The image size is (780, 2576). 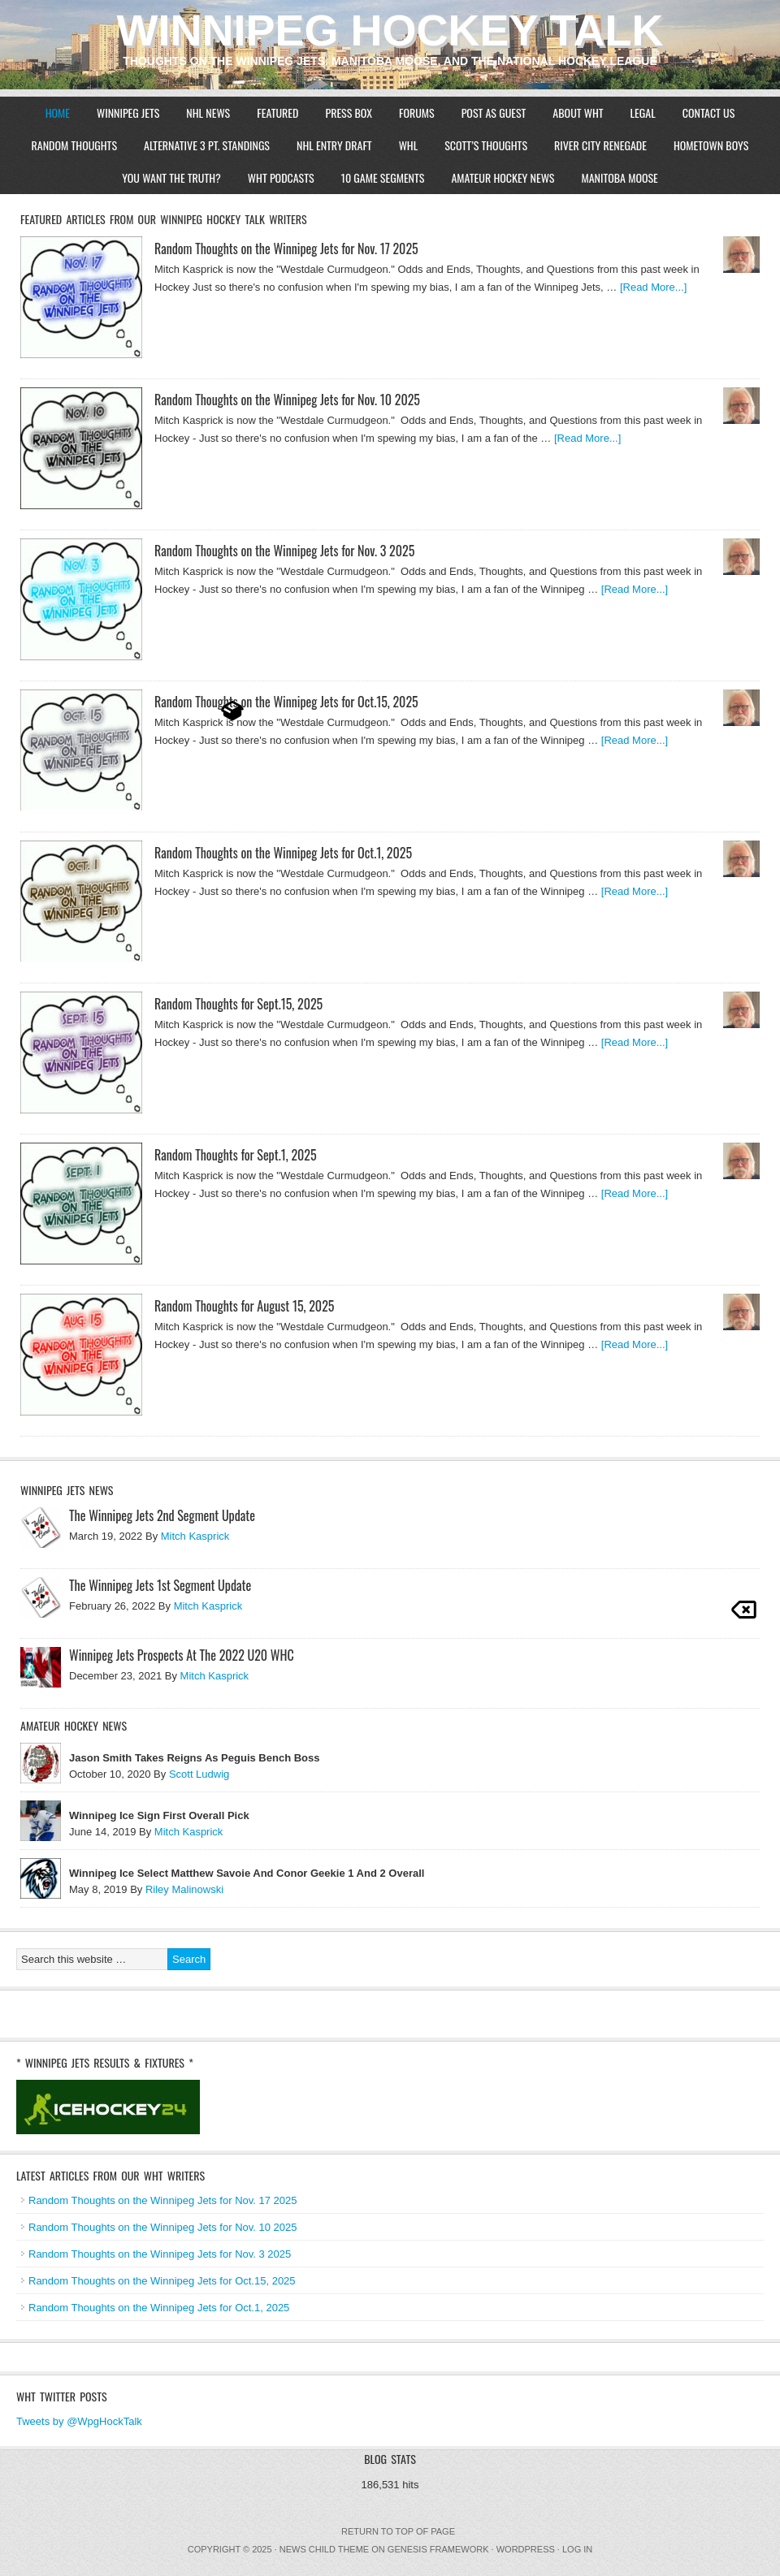 I want to click on delete the previous character, so click(x=743, y=1610).